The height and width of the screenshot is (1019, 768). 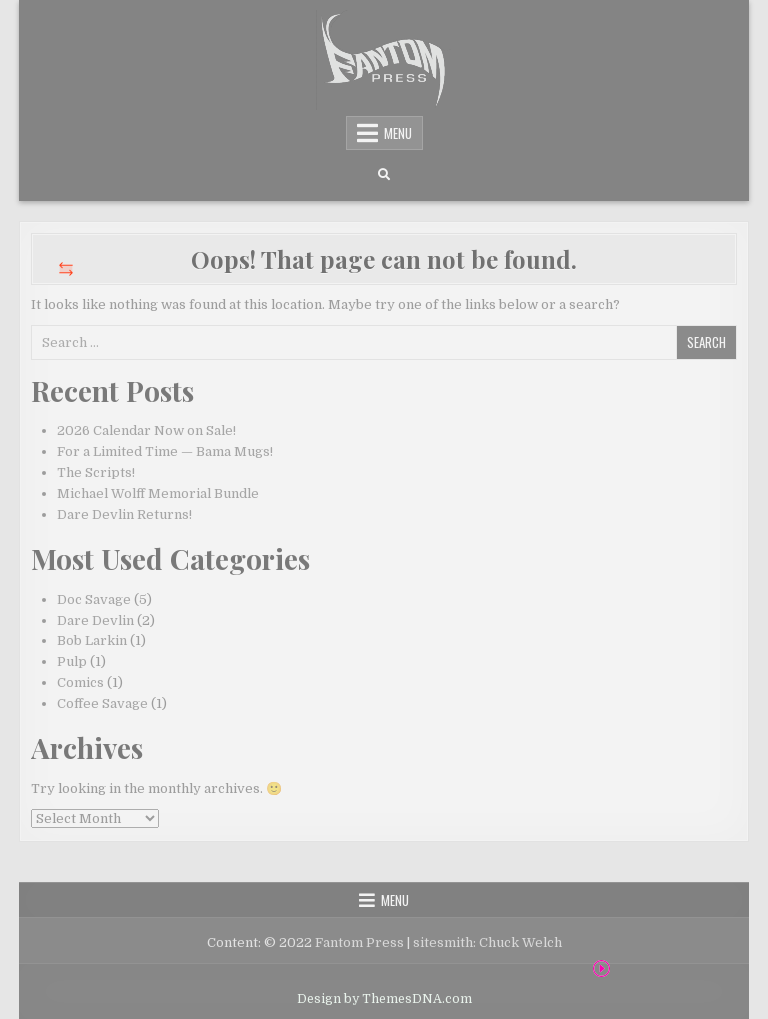 What do you see at coordinates (66, 269) in the screenshot?
I see `swap or exchange items` at bounding box center [66, 269].